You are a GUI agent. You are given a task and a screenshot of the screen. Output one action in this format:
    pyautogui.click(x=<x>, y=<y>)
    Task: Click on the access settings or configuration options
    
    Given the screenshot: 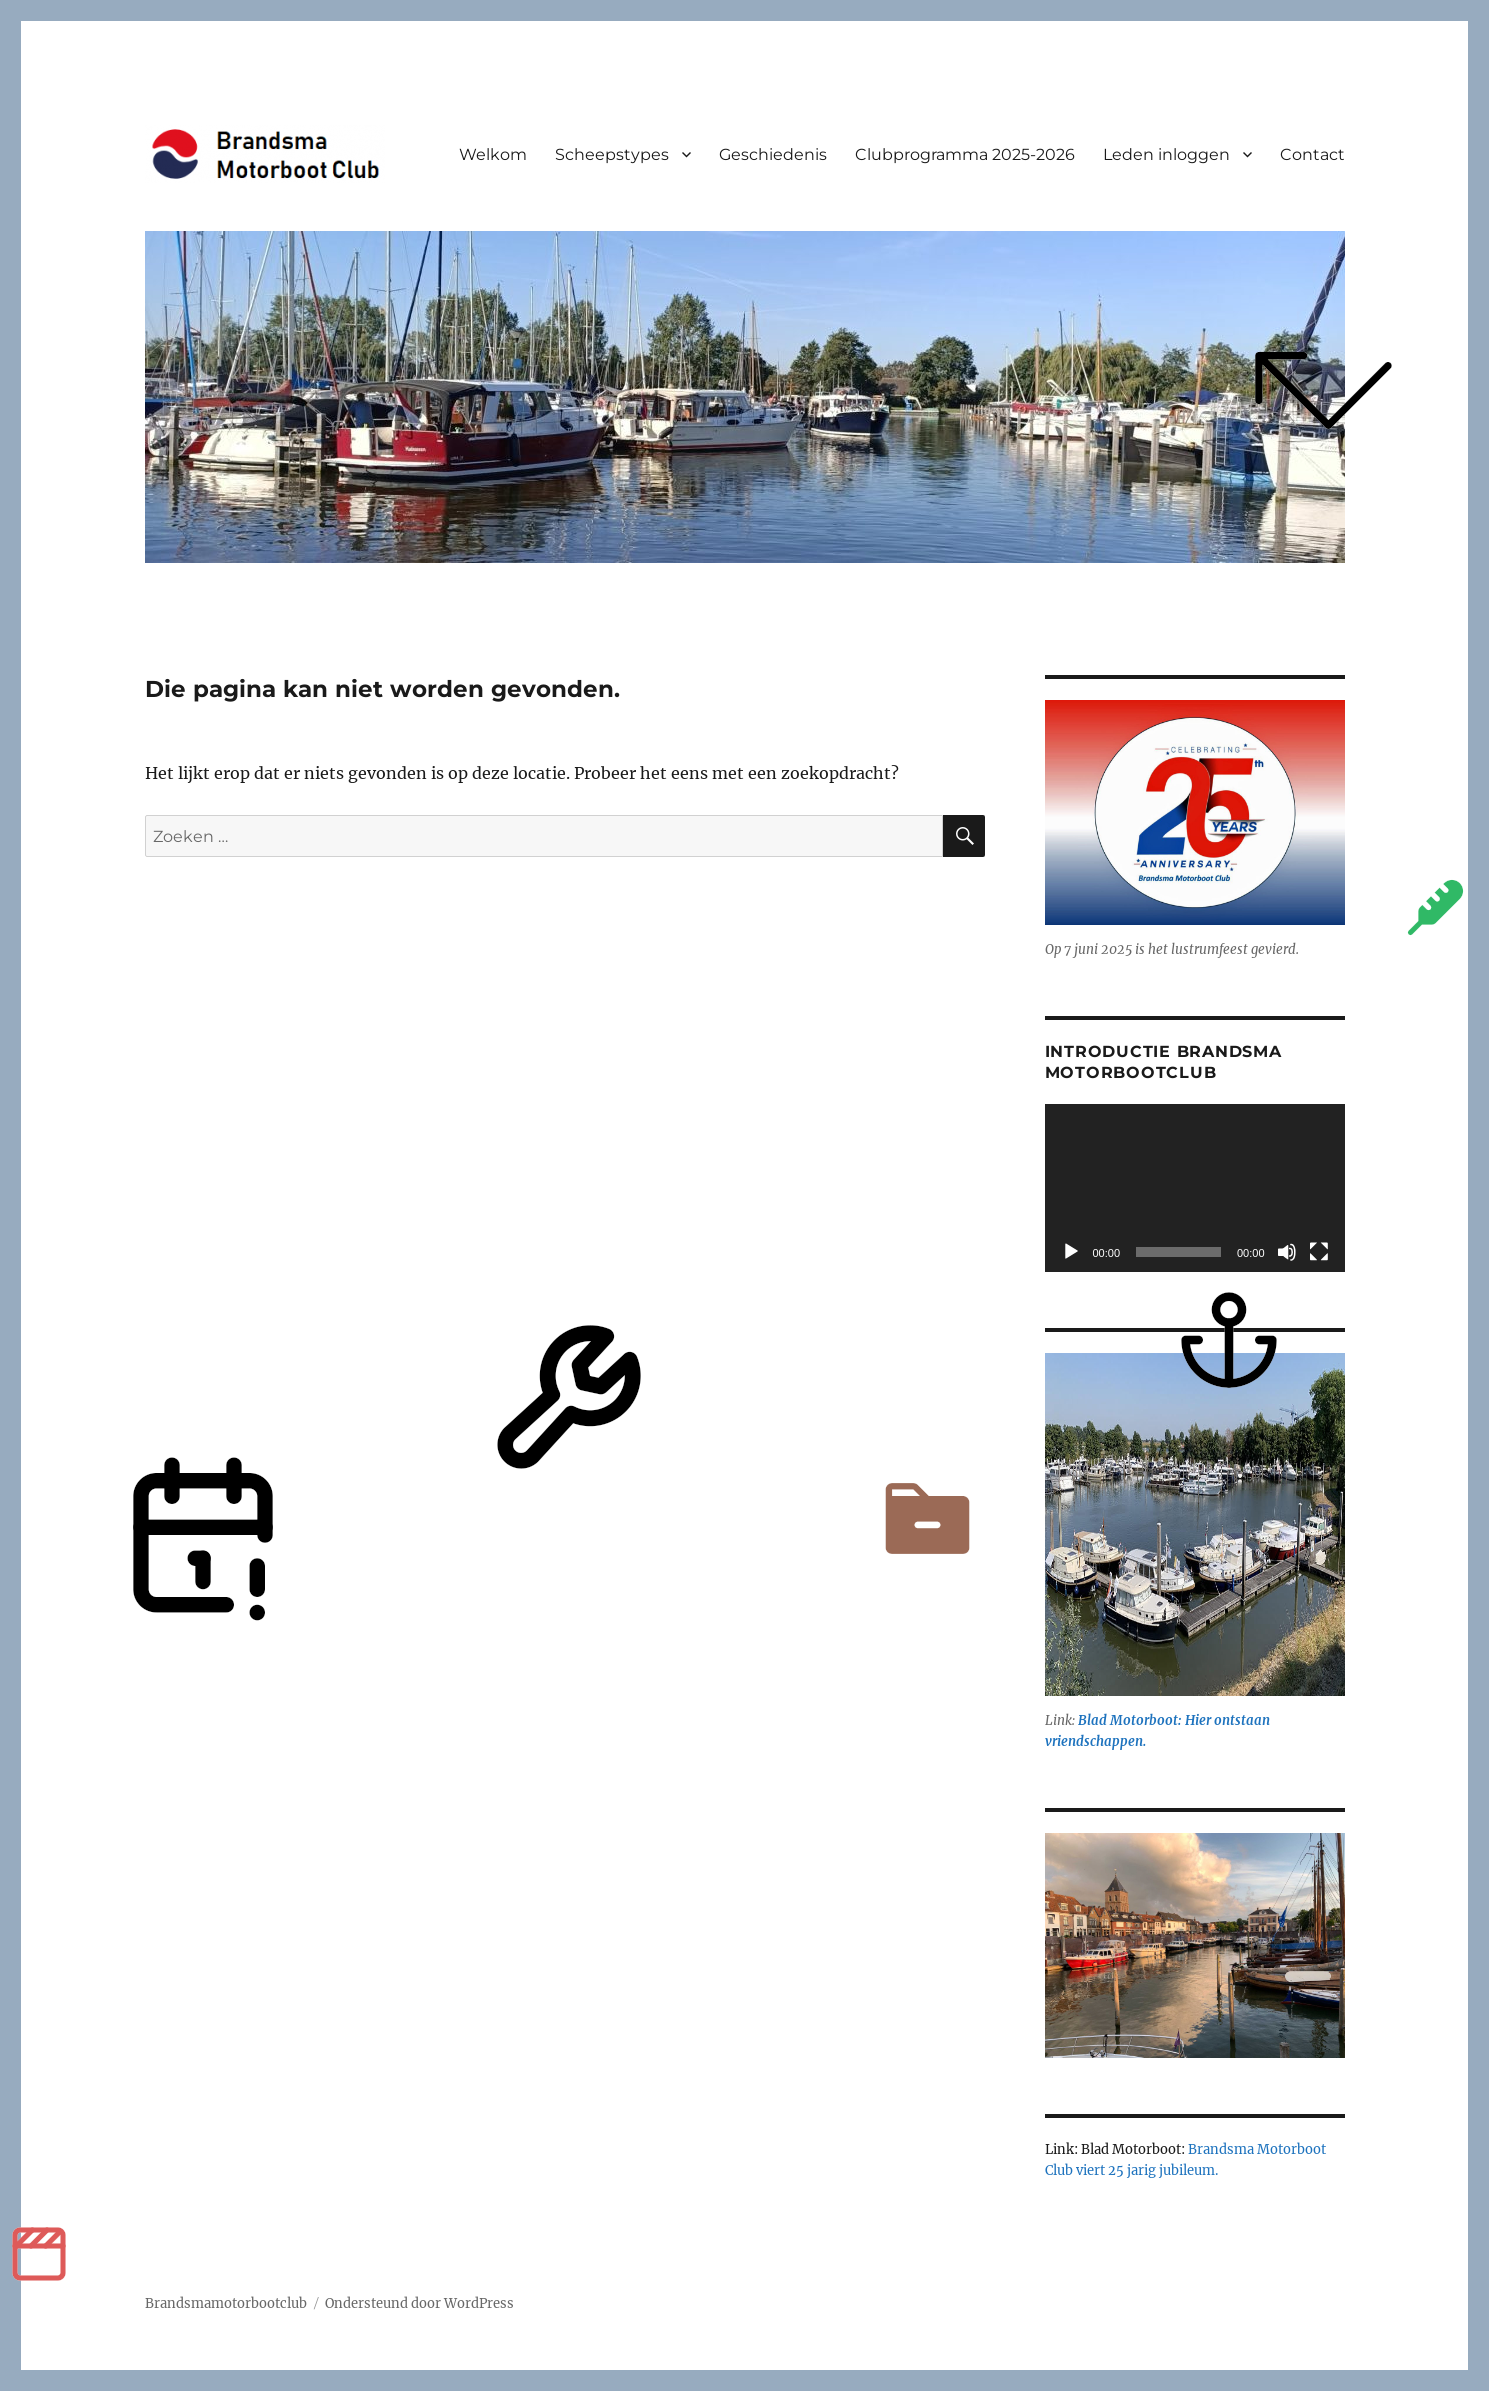 What is the action you would take?
    pyautogui.click(x=569, y=1397)
    